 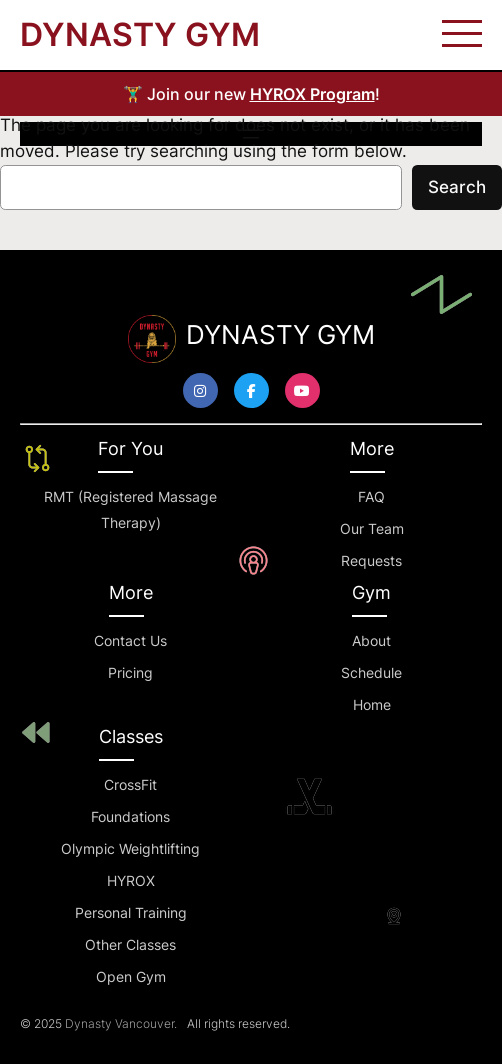 I want to click on select sawtooth waveform in audio synthesizer, so click(x=441, y=294).